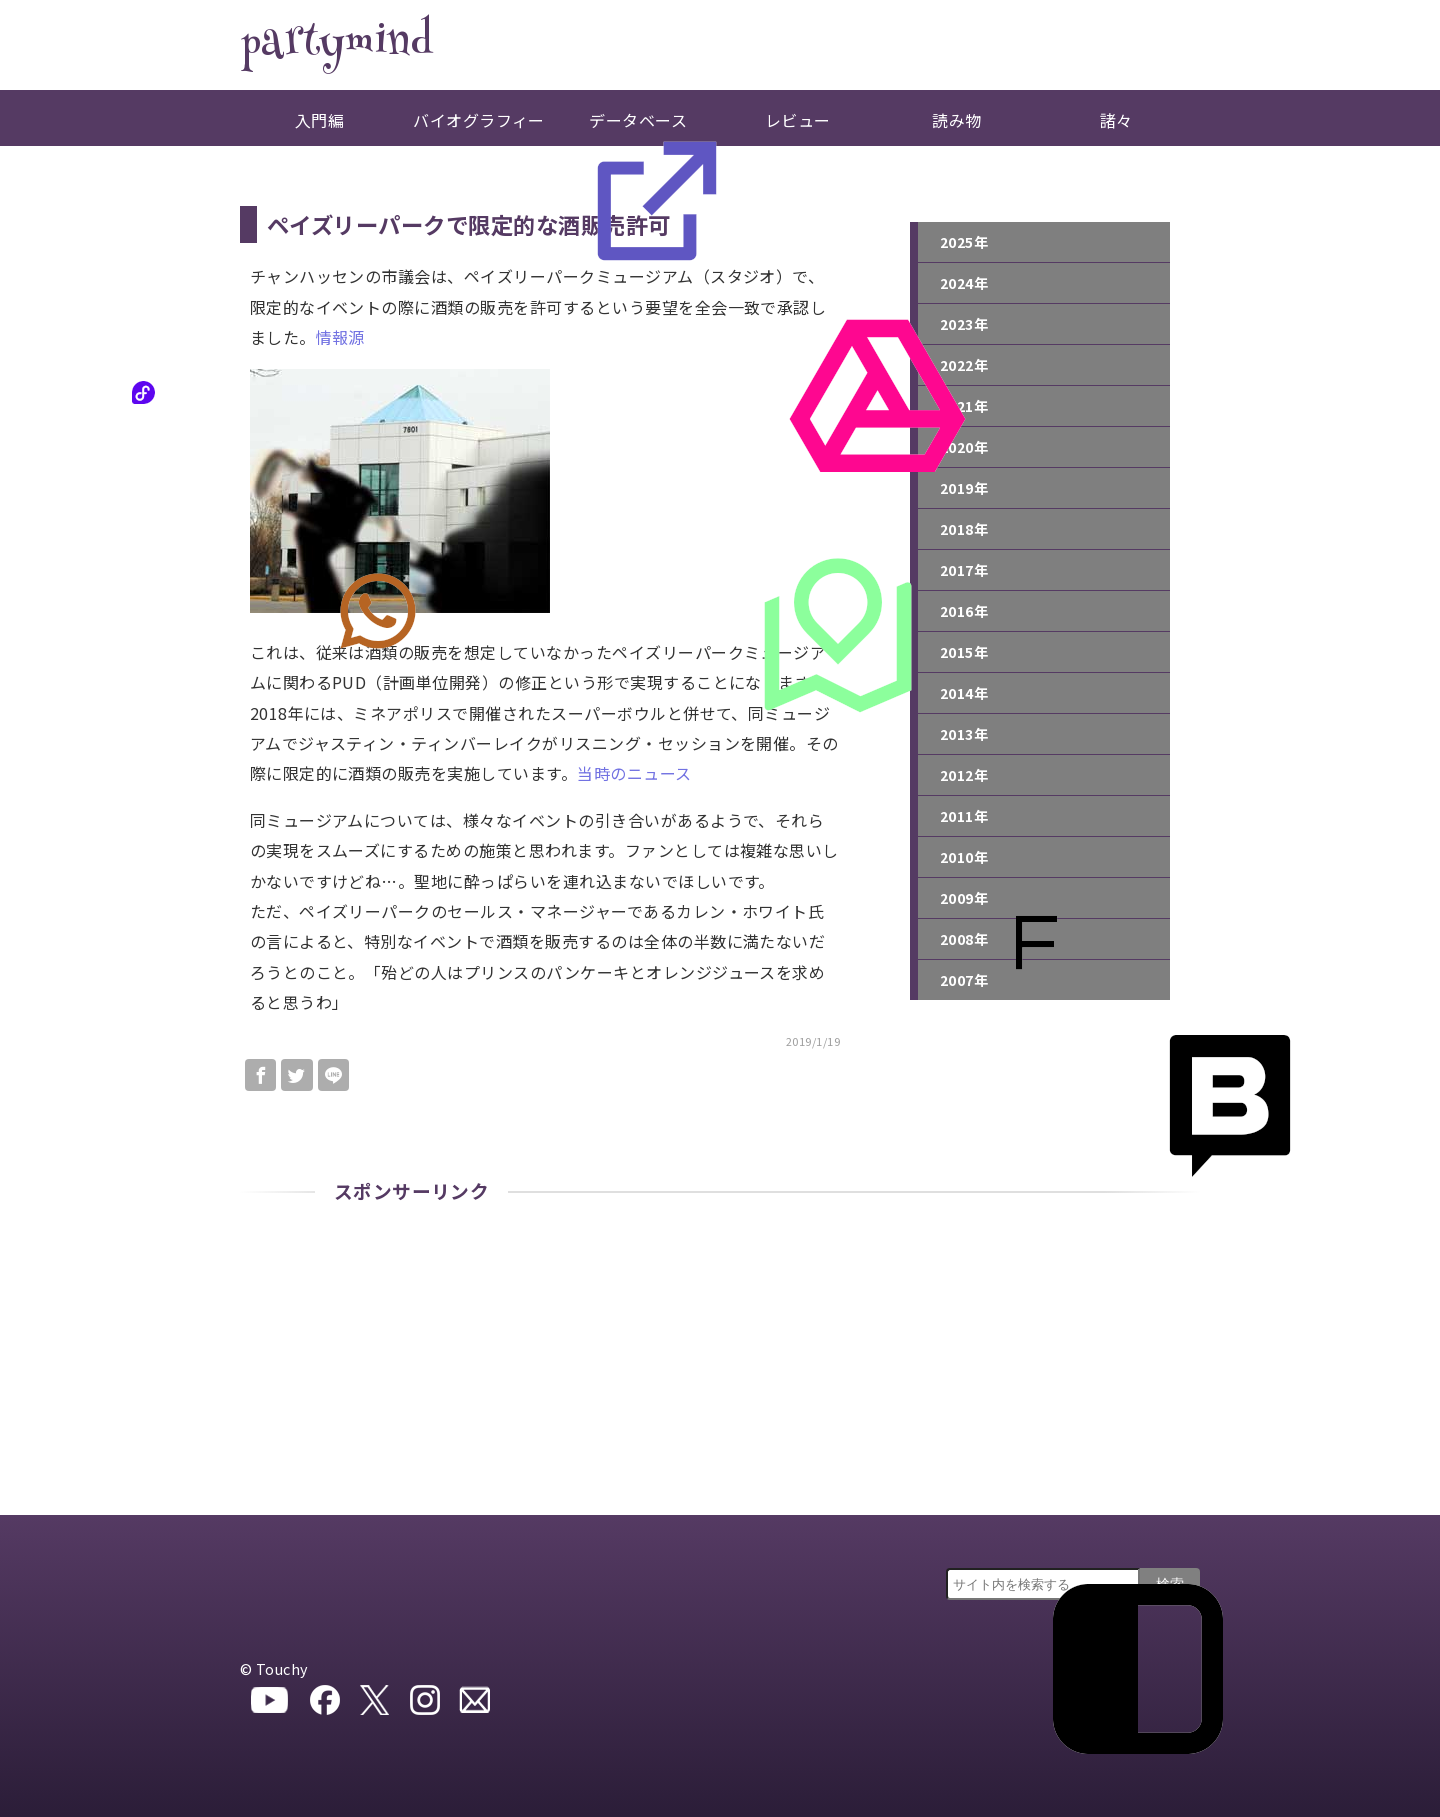 This screenshot has height=1817, width=1440. Describe the element at coordinates (657, 201) in the screenshot. I see `open link in a new tab or window` at that location.